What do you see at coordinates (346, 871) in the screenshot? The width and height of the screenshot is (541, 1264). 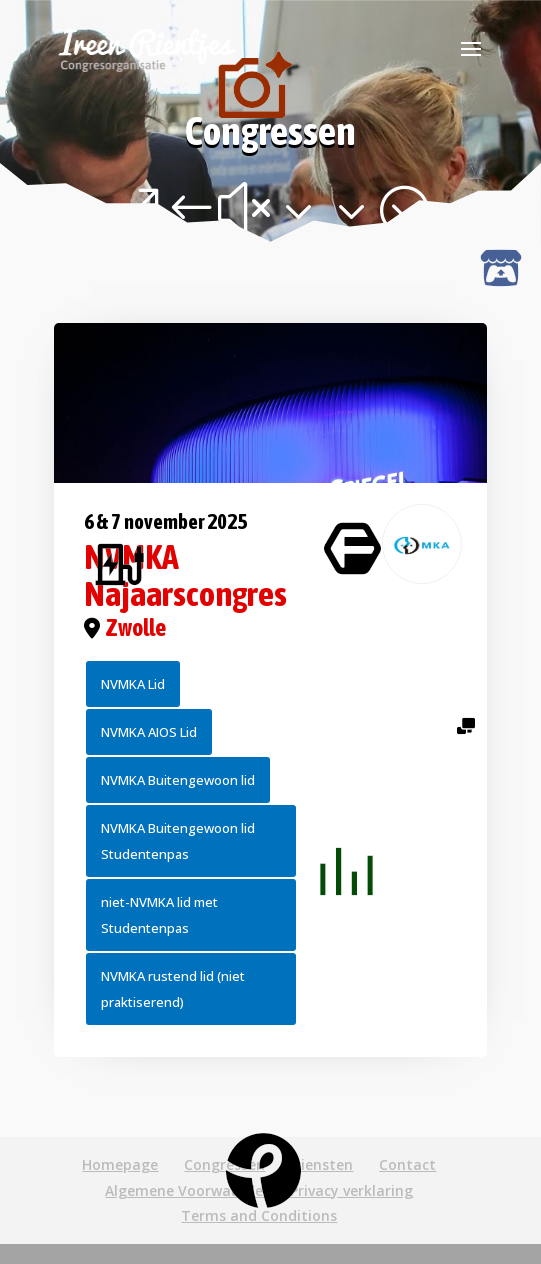 I see `audio equalizer or sound level visualization` at bounding box center [346, 871].